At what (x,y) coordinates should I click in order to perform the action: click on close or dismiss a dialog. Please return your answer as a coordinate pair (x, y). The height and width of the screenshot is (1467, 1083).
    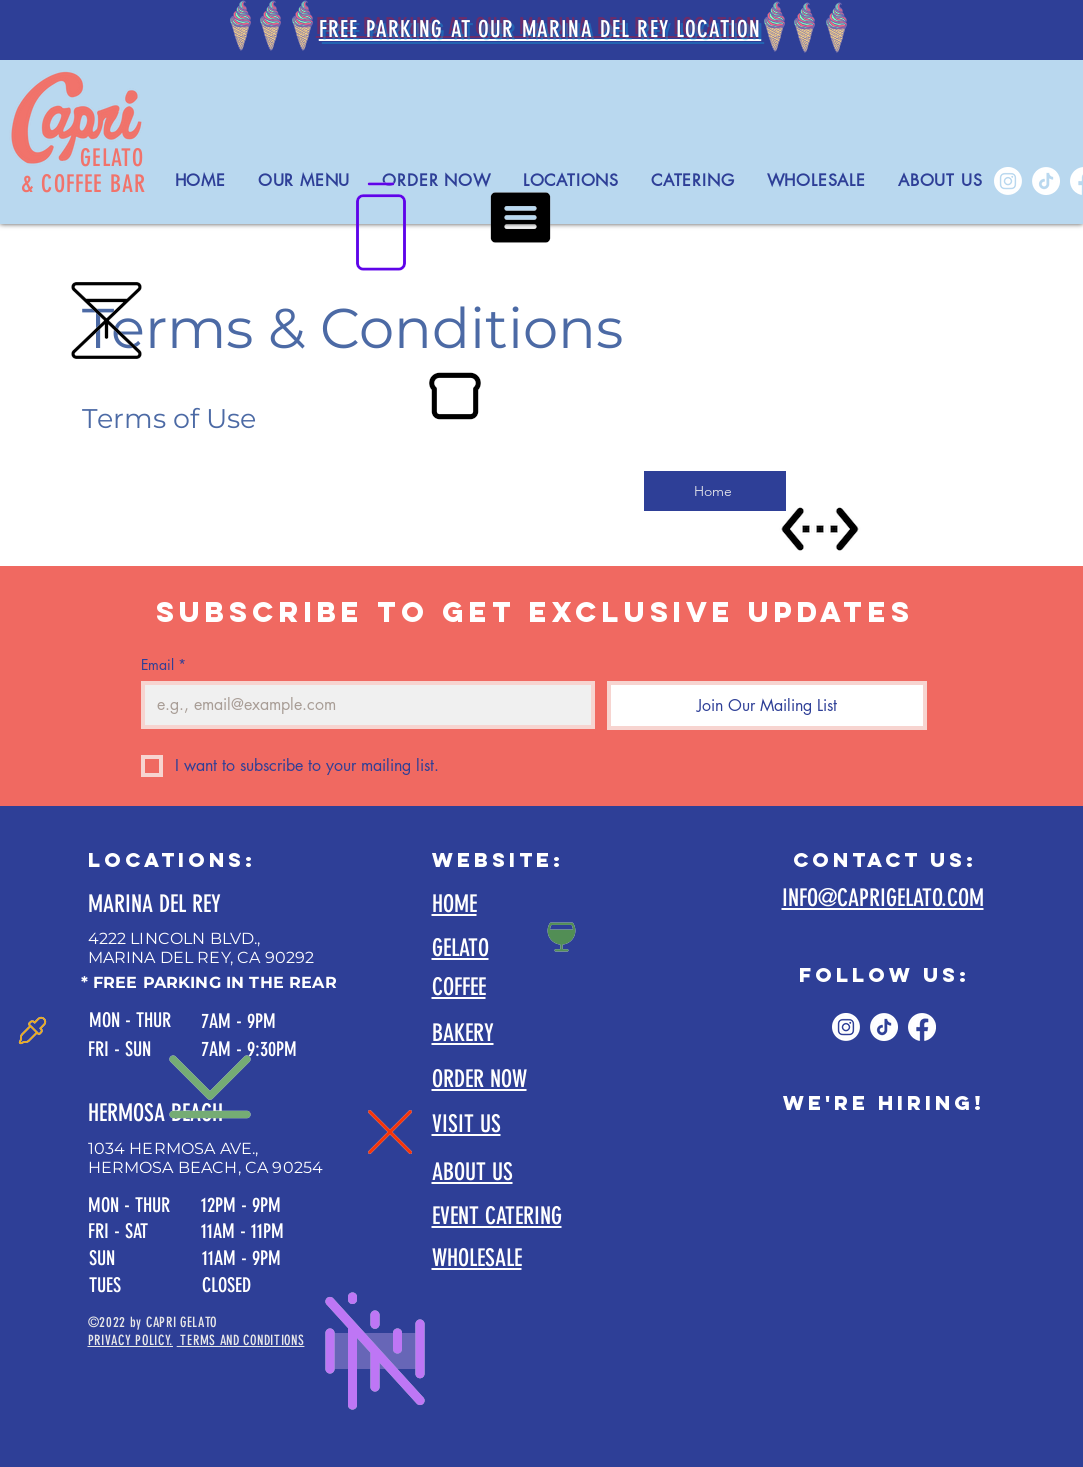
    Looking at the image, I should click on (390, 1132).